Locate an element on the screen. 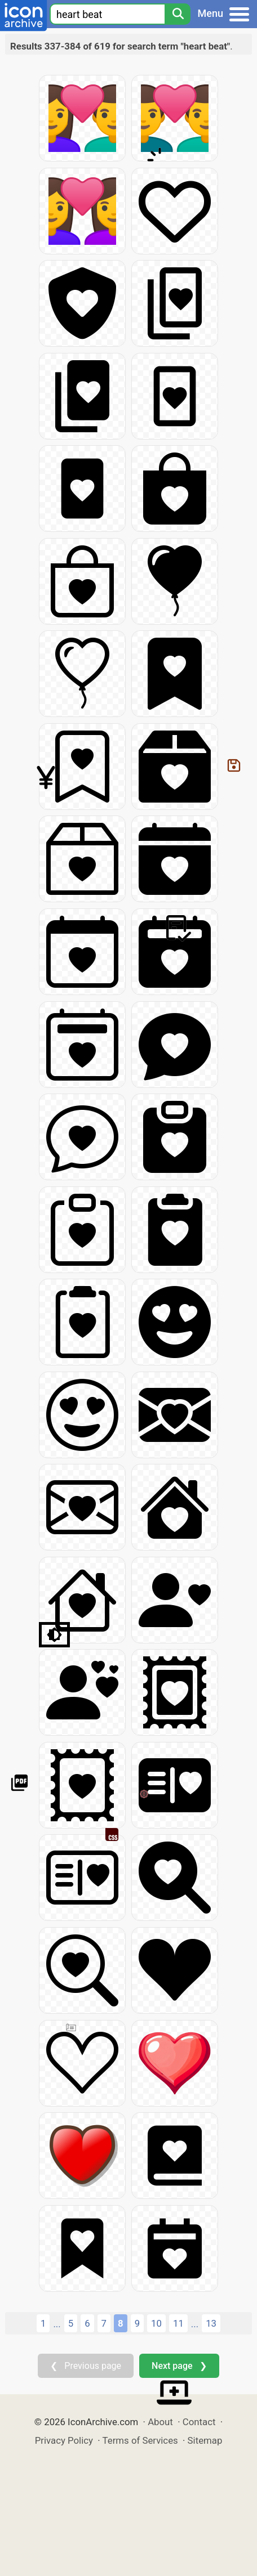  indicates a warning or important notice is located at coordinates (144, 1794).